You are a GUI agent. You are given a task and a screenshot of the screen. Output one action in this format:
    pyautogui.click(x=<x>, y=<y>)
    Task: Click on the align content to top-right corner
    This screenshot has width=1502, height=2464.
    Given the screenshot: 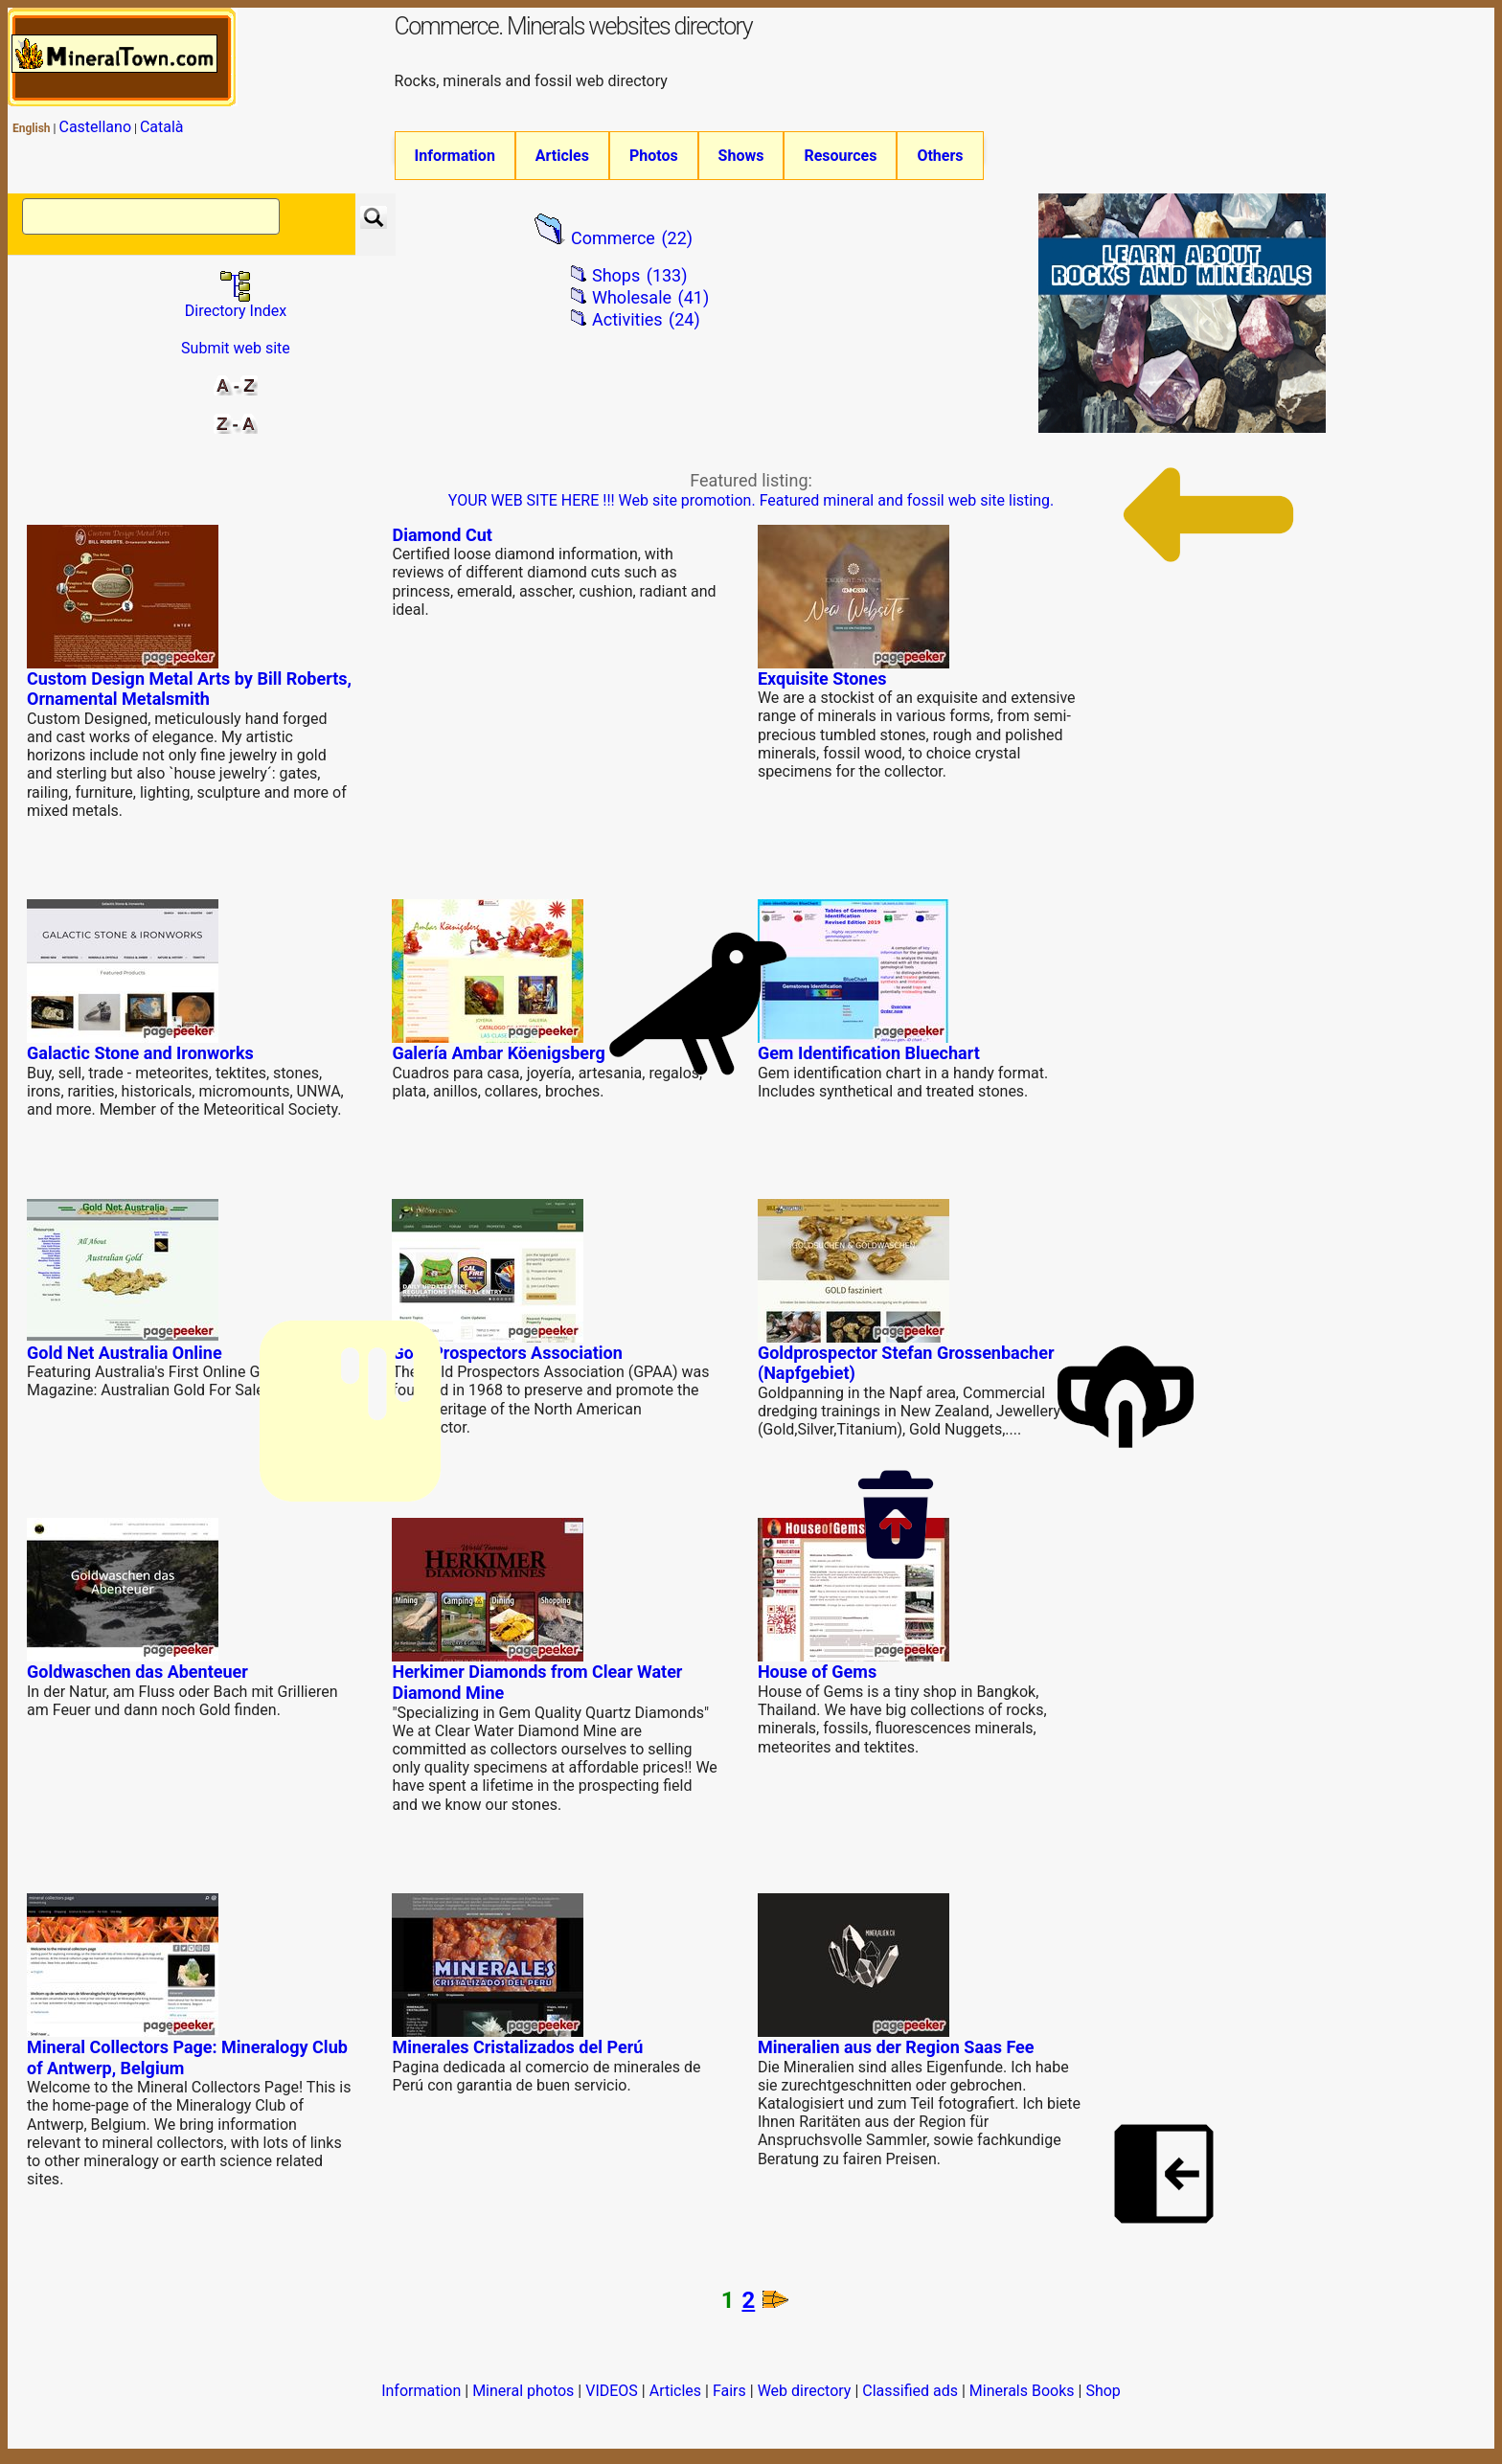 What is the action you would take?
    pyautogui.click(x=350, y=1411)
    